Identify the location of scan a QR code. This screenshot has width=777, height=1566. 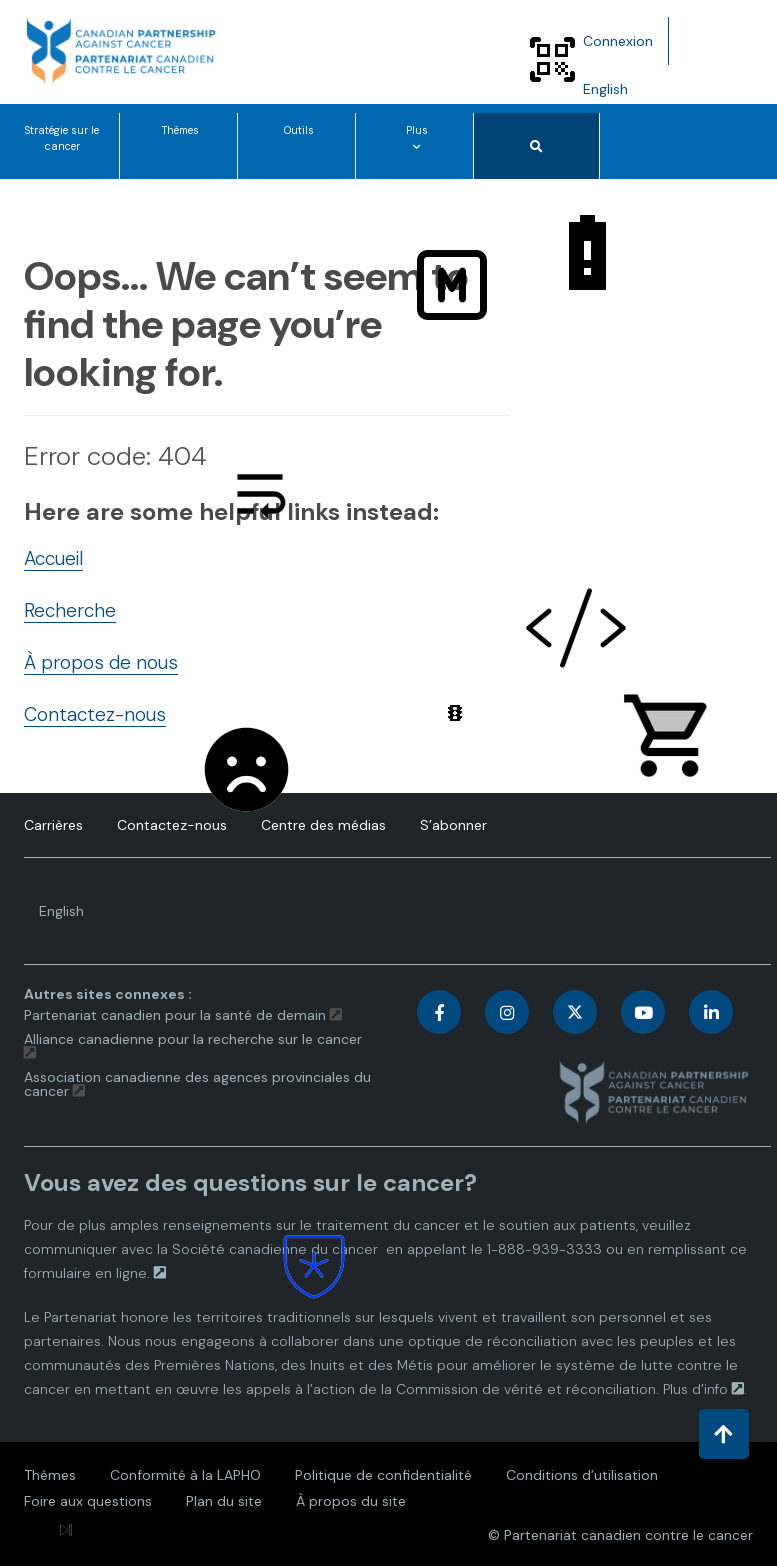
(552, 59).